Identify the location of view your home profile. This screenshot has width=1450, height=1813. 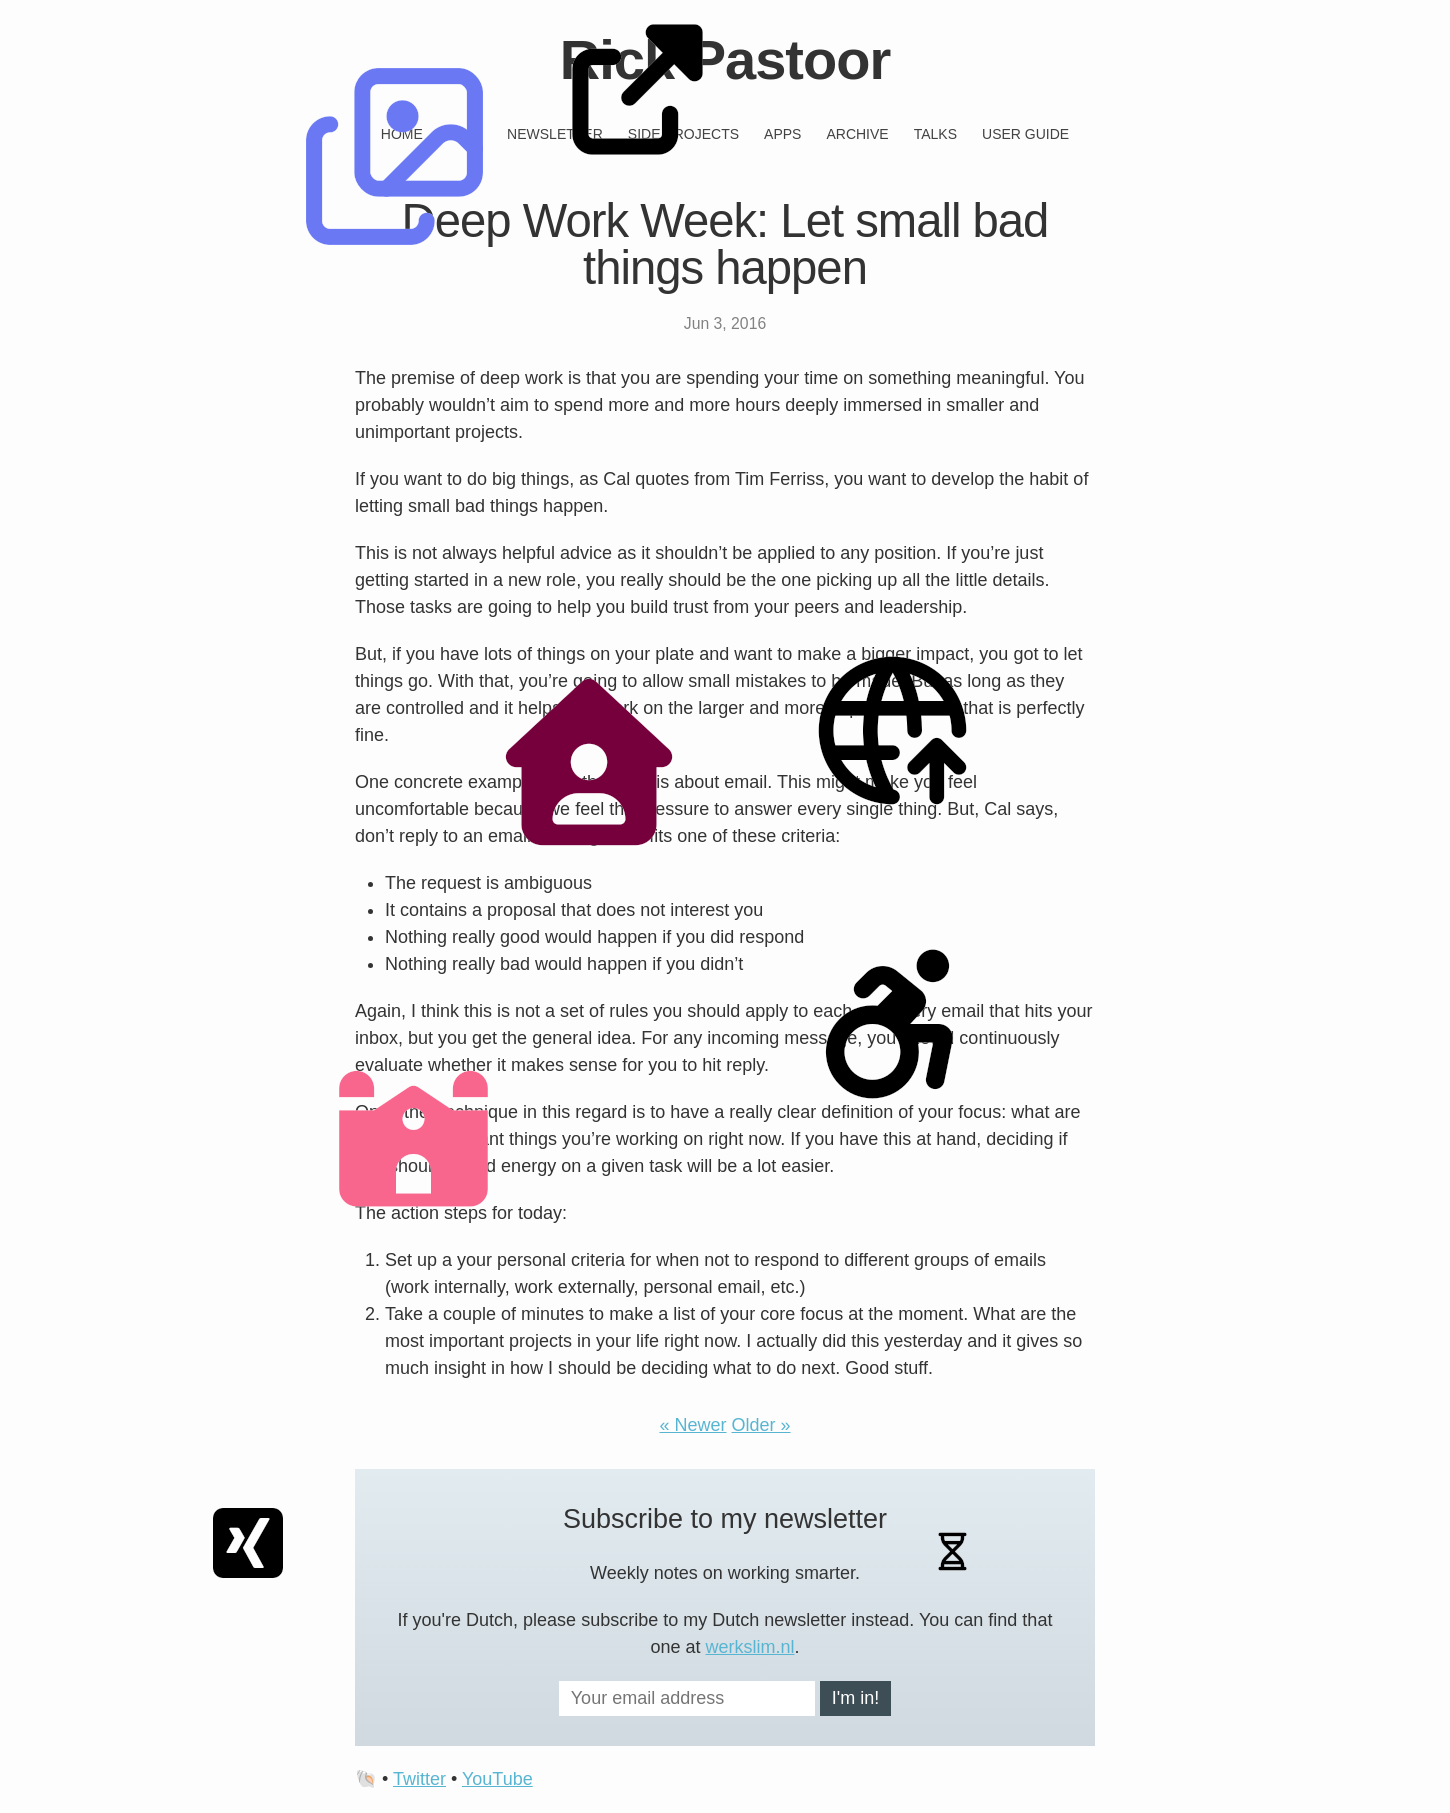
(589, 762).